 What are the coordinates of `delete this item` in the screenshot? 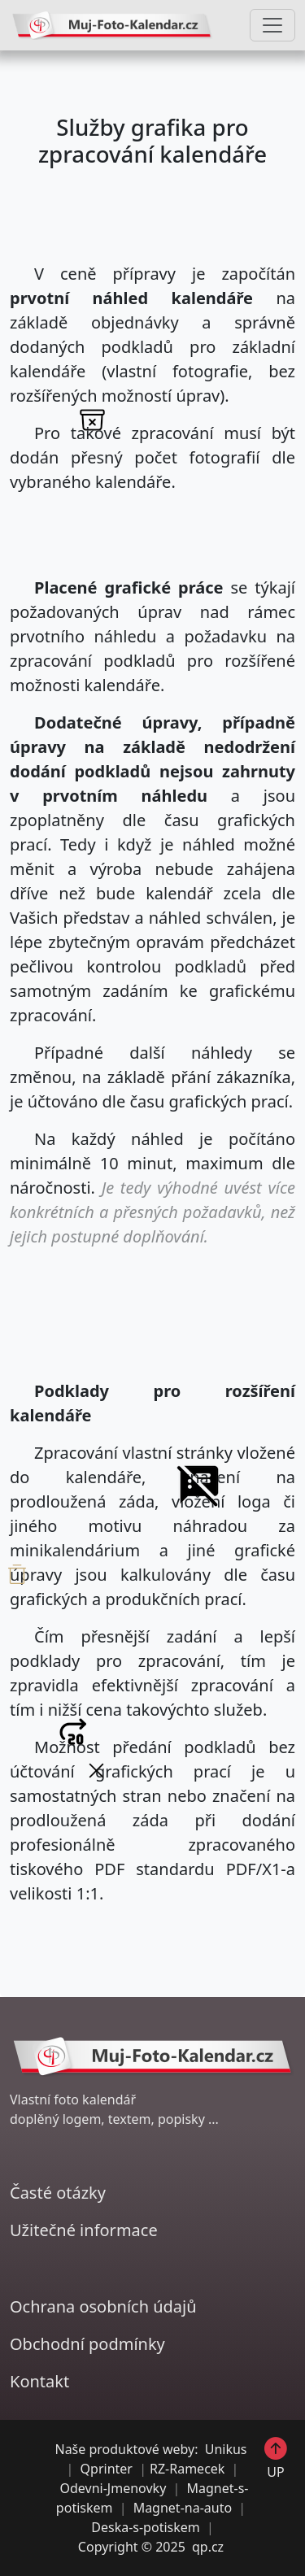 It's located at (17, 1575).